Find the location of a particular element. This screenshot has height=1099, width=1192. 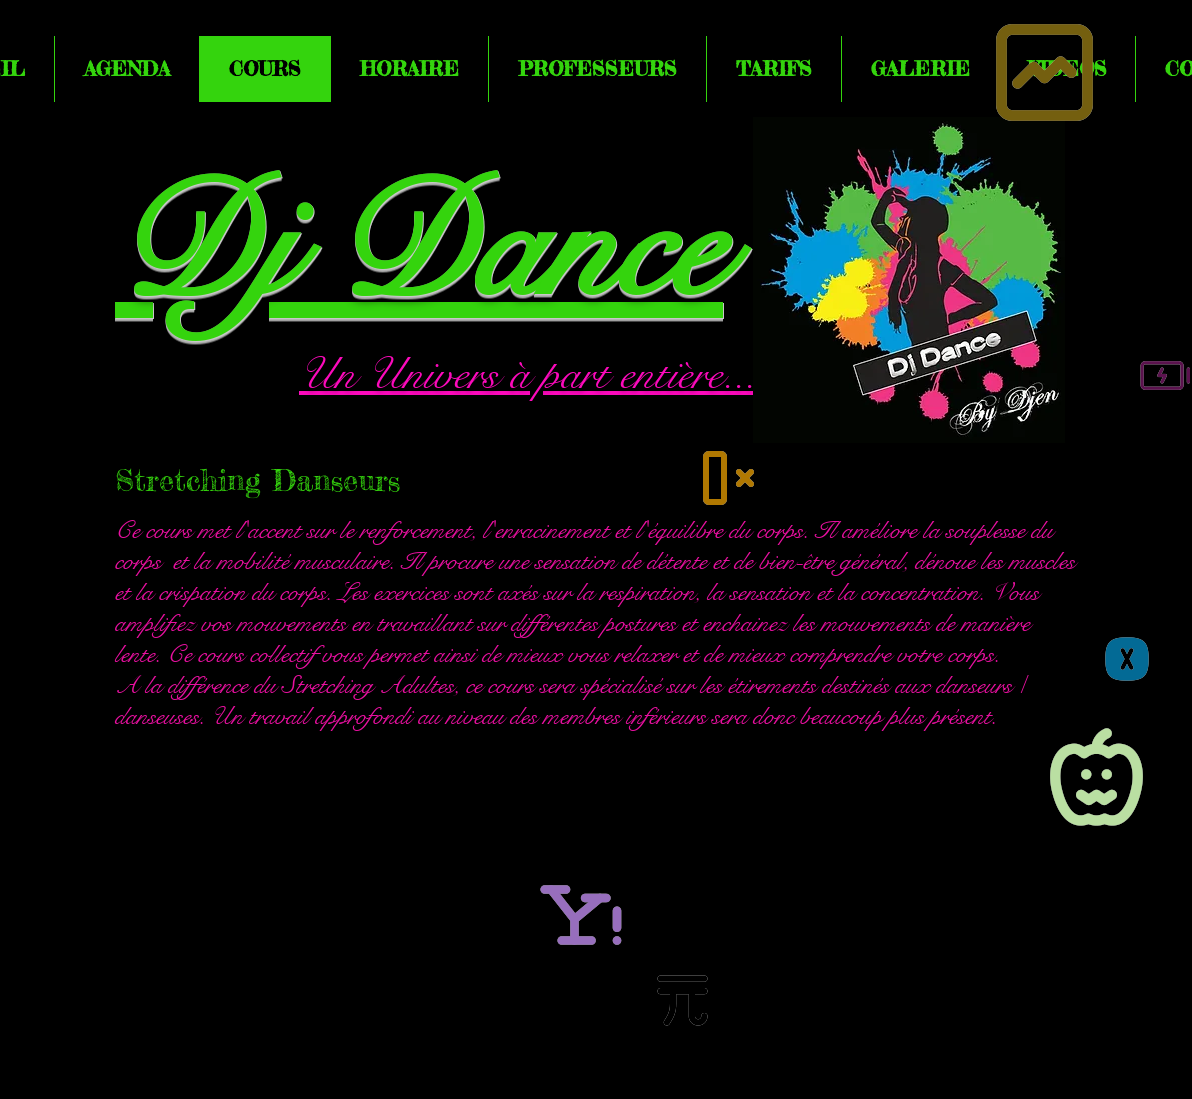

access halloween-themed content or settings is located at coordinates (1096, 779).